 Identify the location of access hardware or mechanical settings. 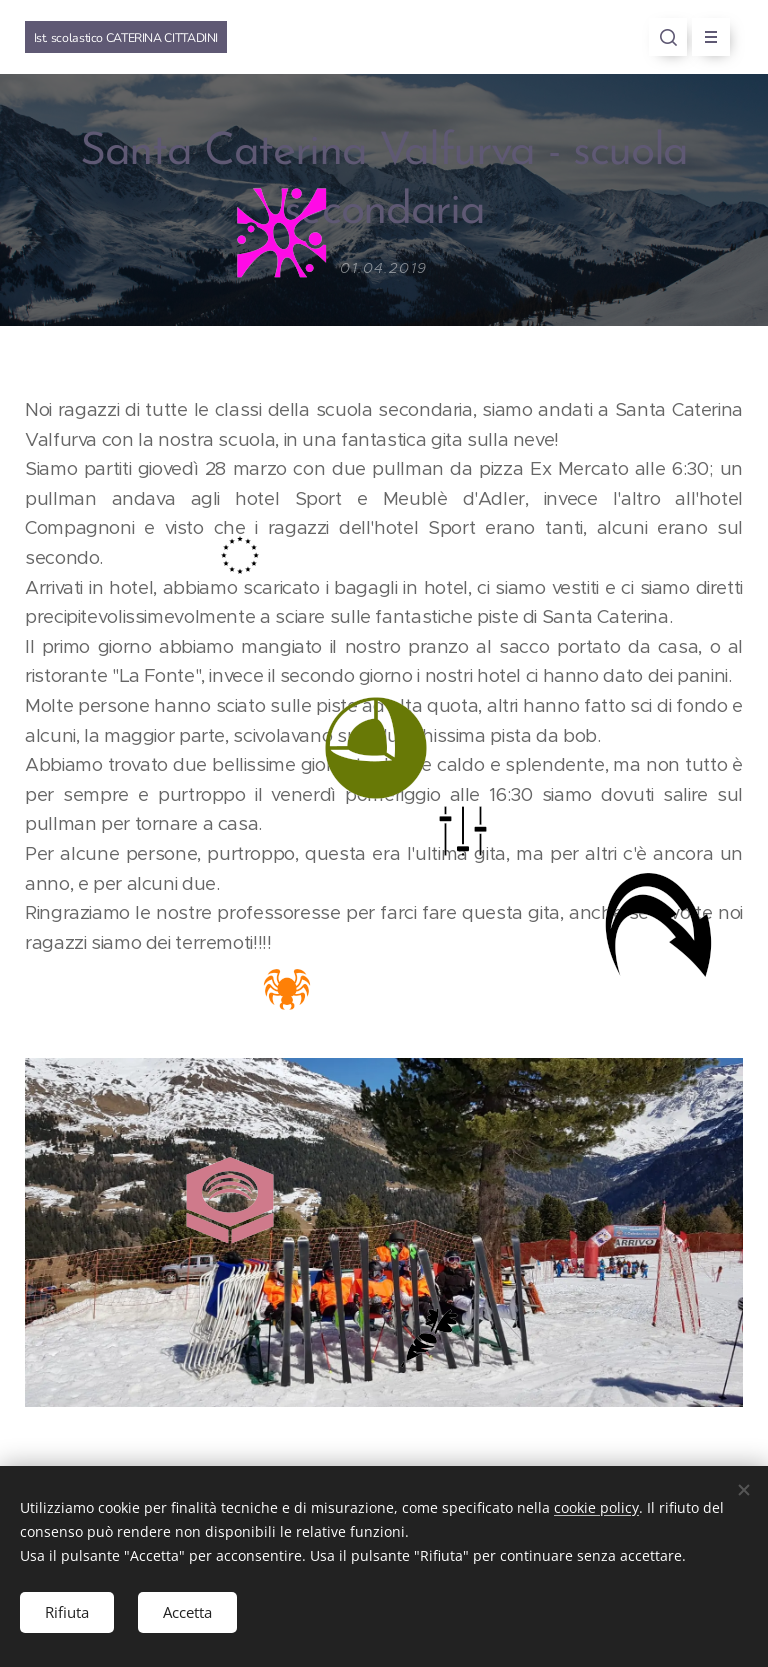
(230, 1200).